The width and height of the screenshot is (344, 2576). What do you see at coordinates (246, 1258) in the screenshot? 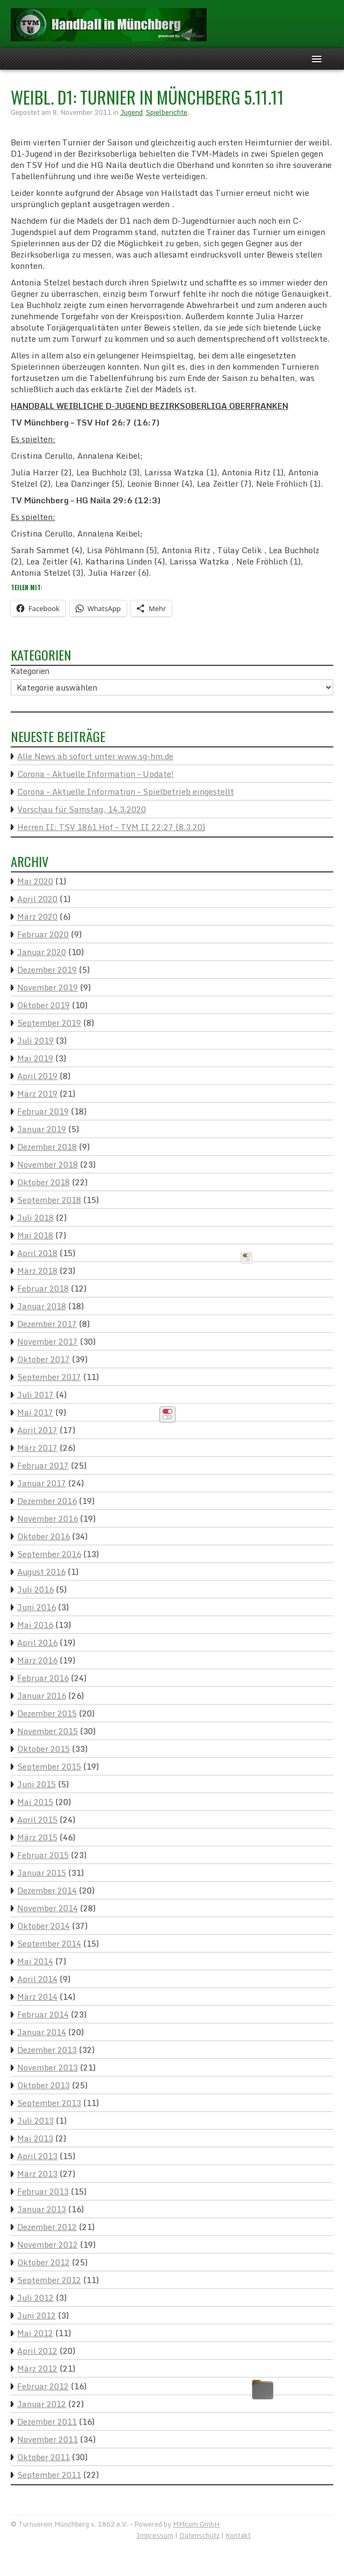
I see `open desktop preferences or settings` at bounding box center [246, 1258].